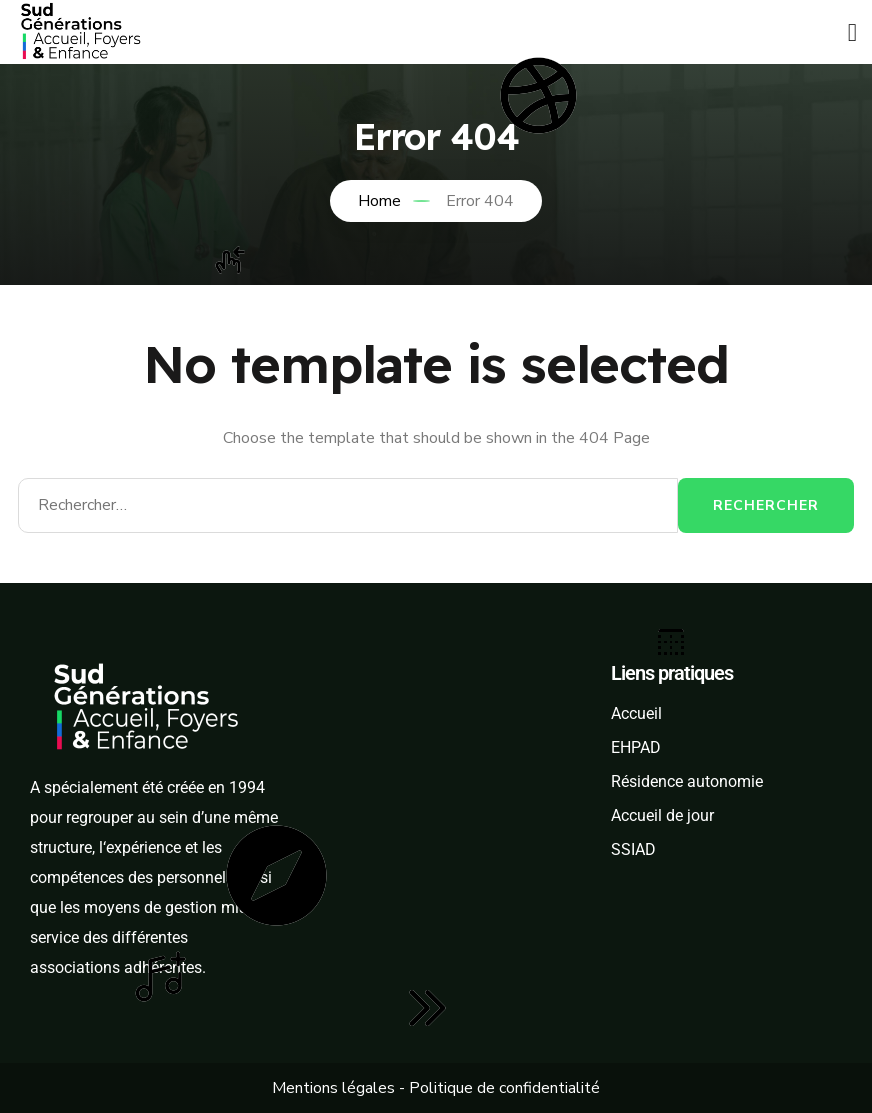 The width and height of the screenshot is (872, 1113). I want to click on skip forward or advance to next item, so click(426, 1008).